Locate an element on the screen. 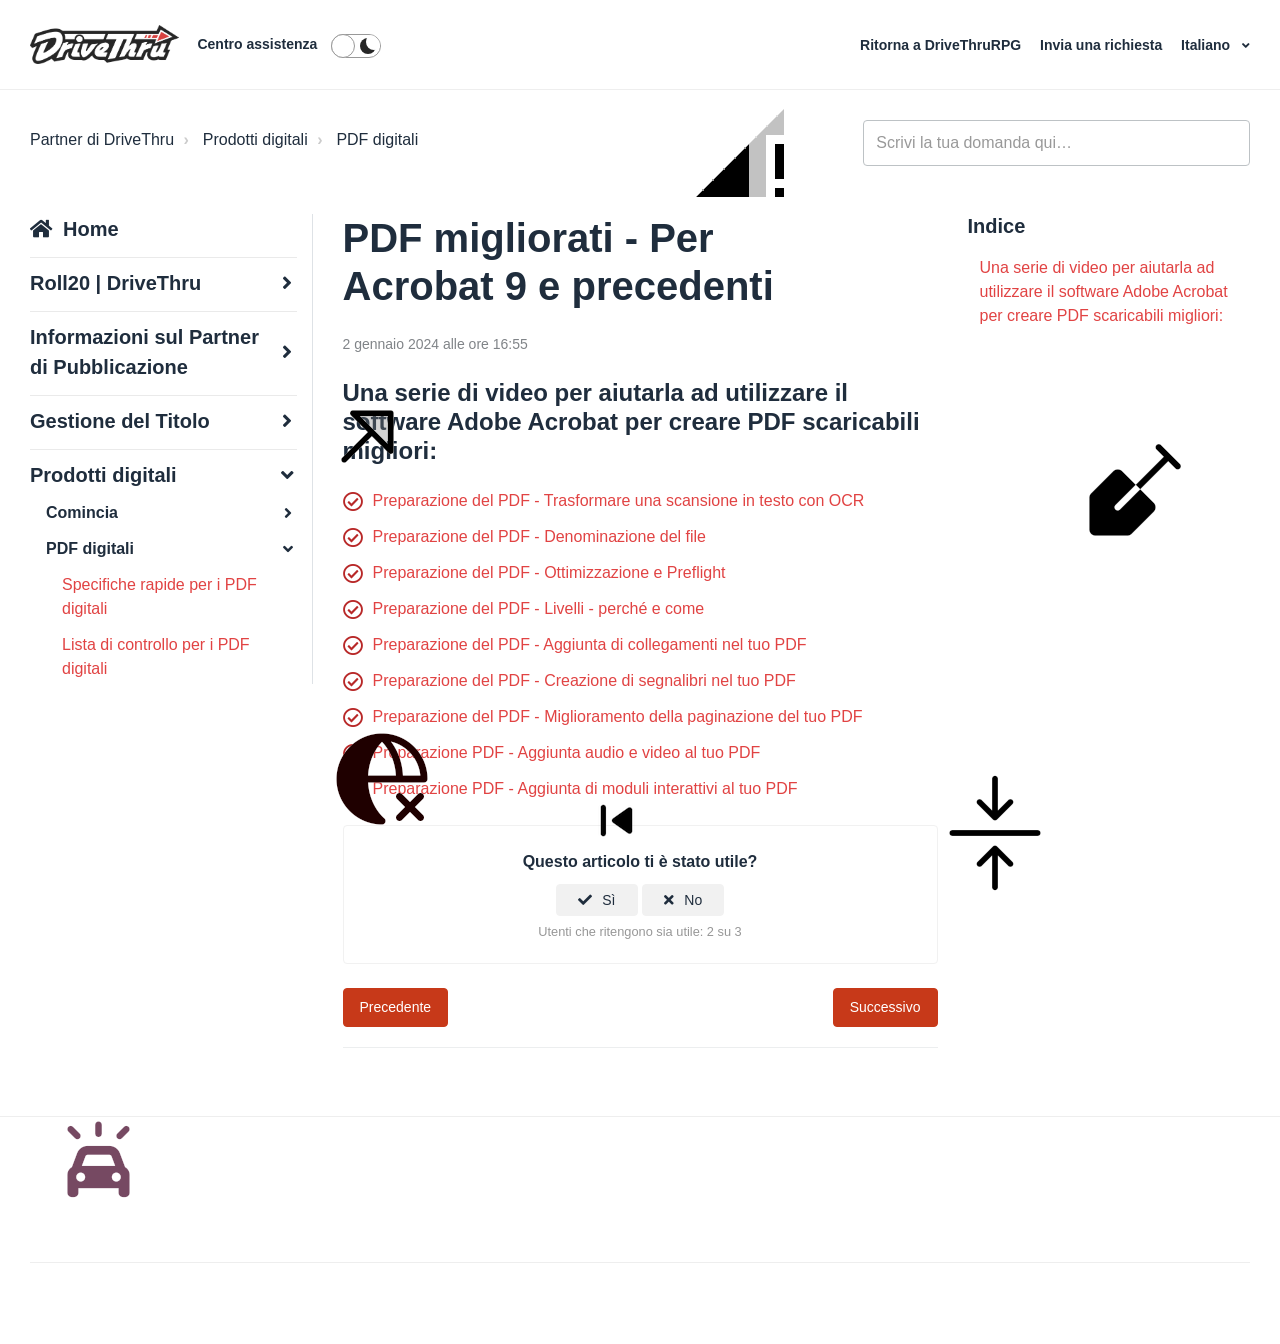 The height and width of the screenshot is (1344, 1280). gardening or landscaping tools is located at coordinates (1133, 491).